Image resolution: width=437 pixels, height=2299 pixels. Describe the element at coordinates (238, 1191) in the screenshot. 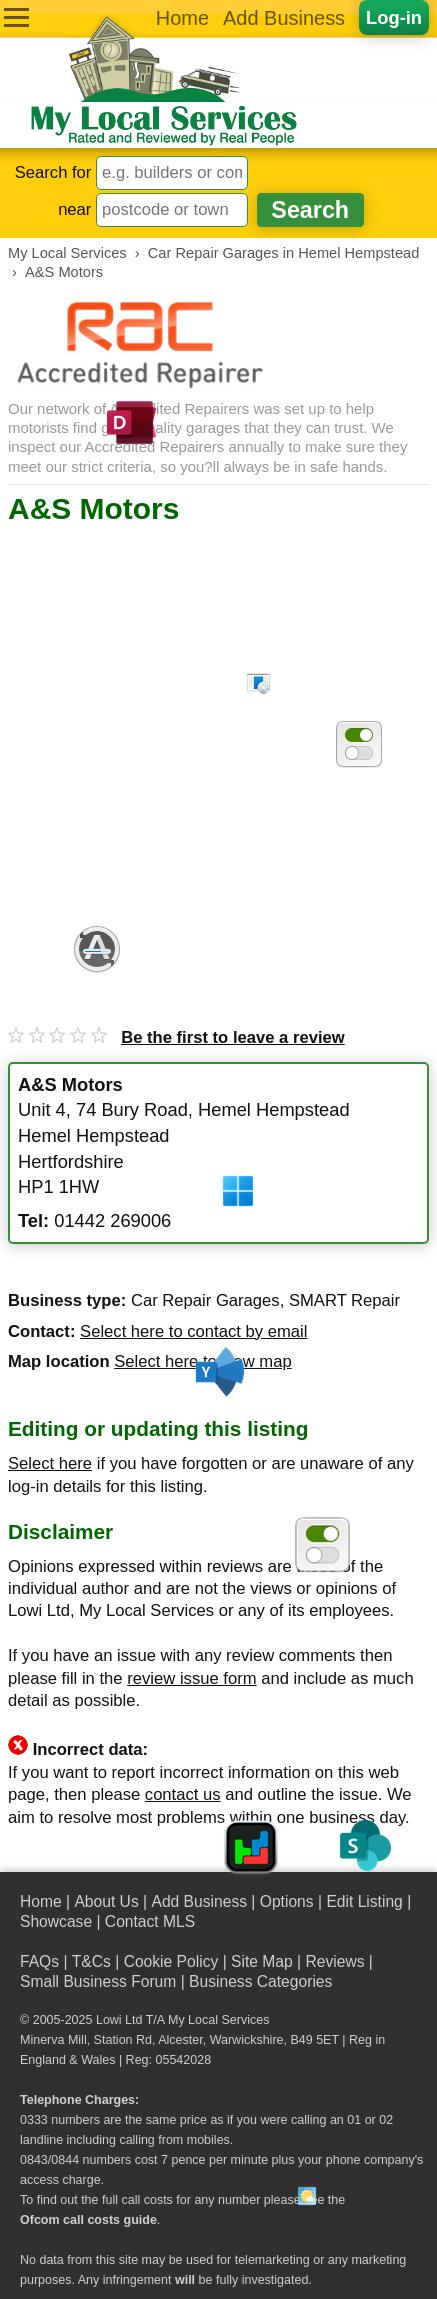

I see `open the Windows start menu` at that location.